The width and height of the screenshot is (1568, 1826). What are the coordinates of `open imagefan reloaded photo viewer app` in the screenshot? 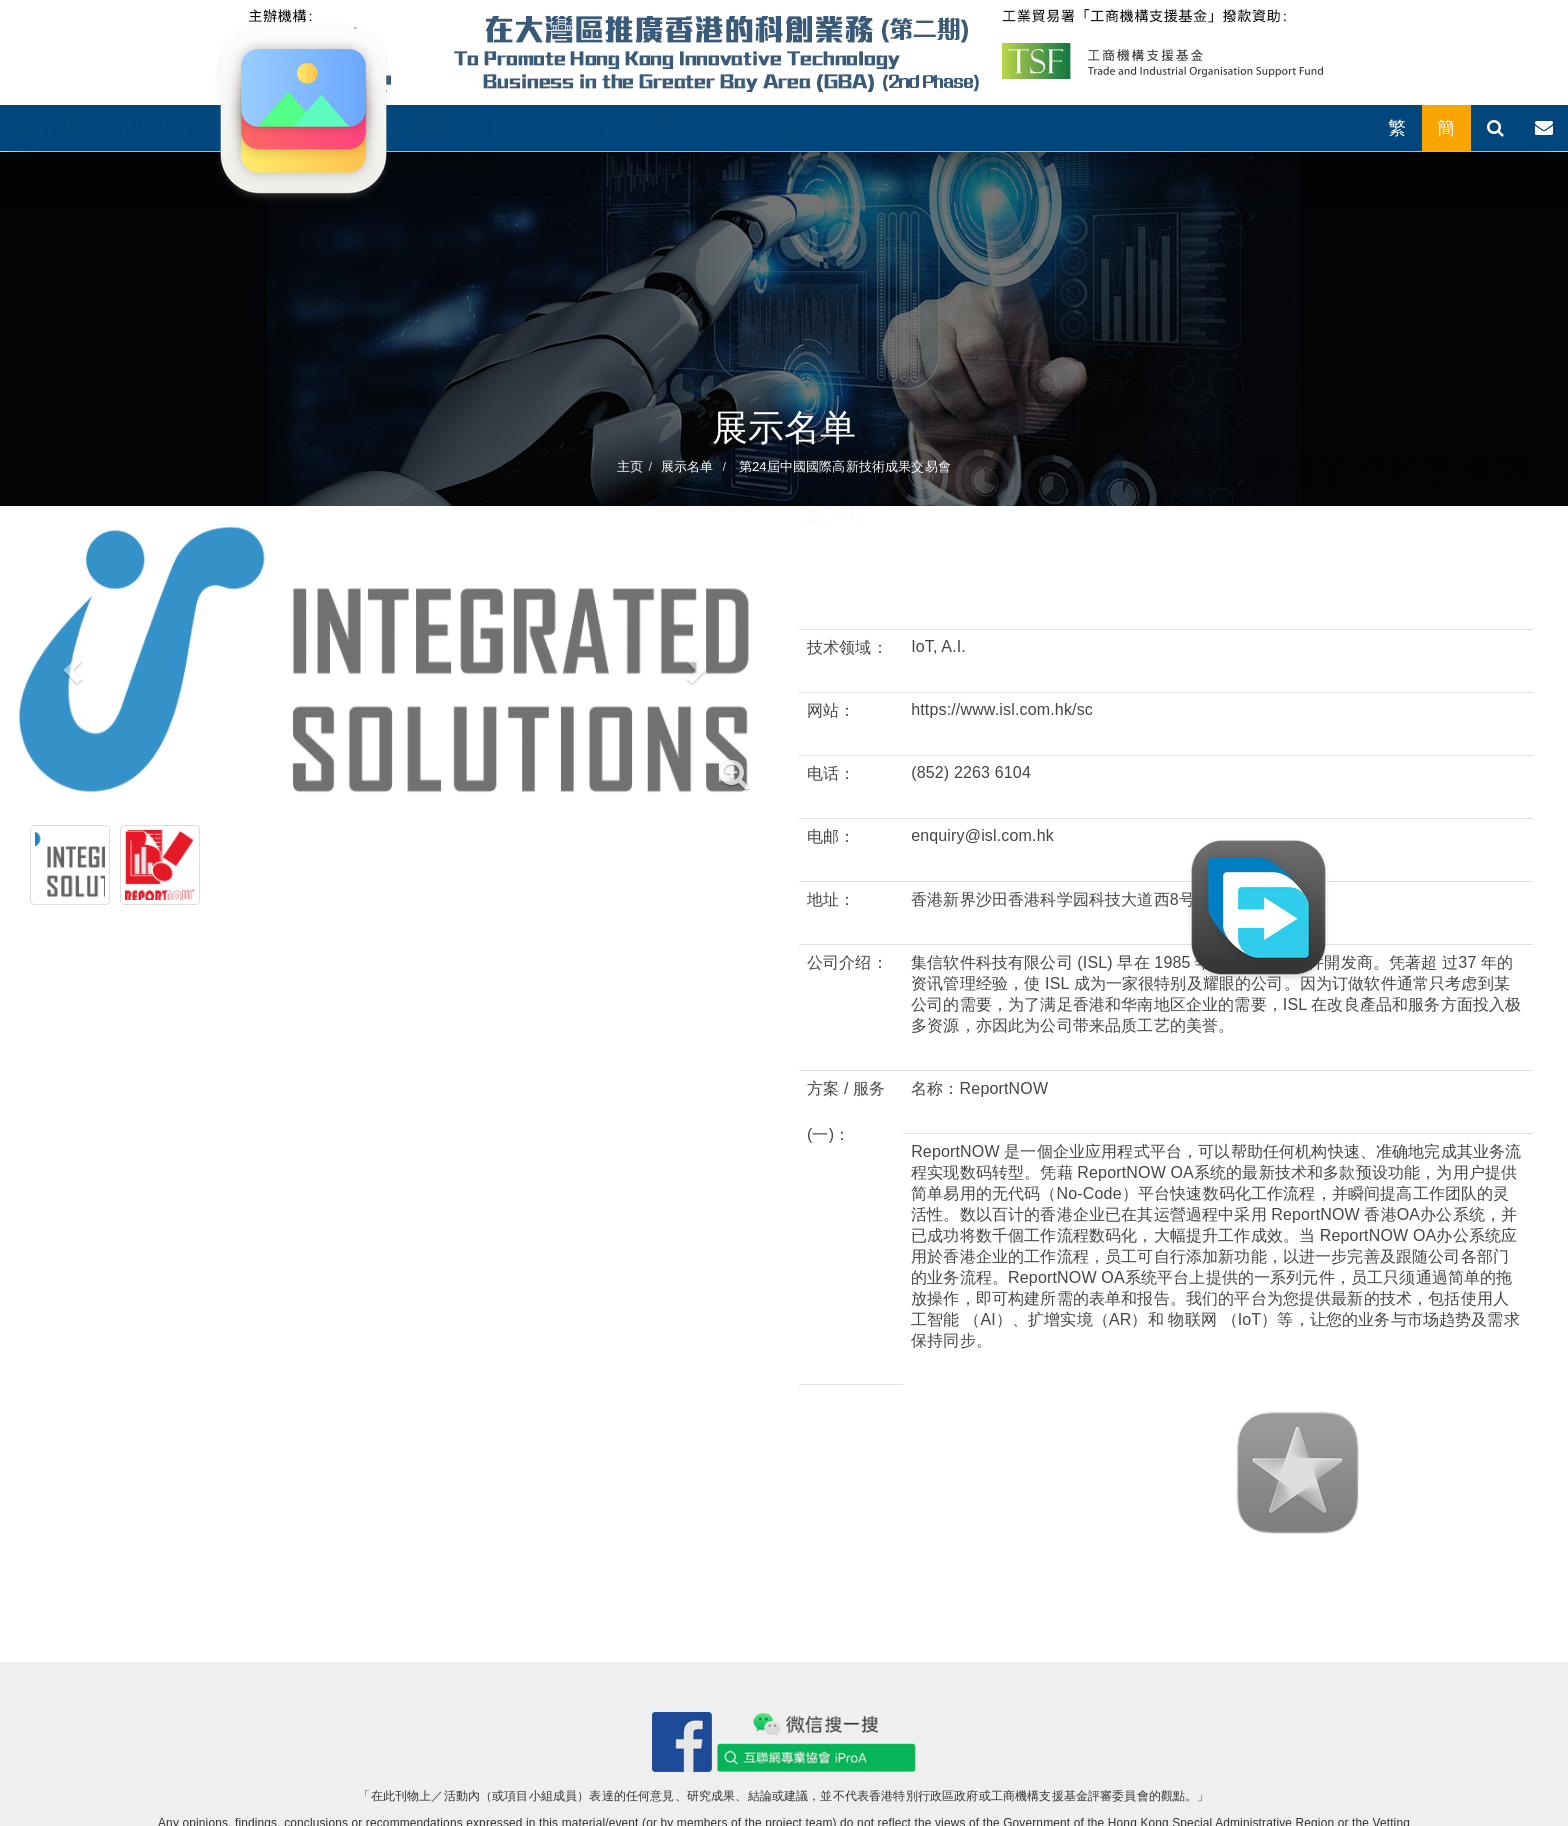 It's located at (303, 110).